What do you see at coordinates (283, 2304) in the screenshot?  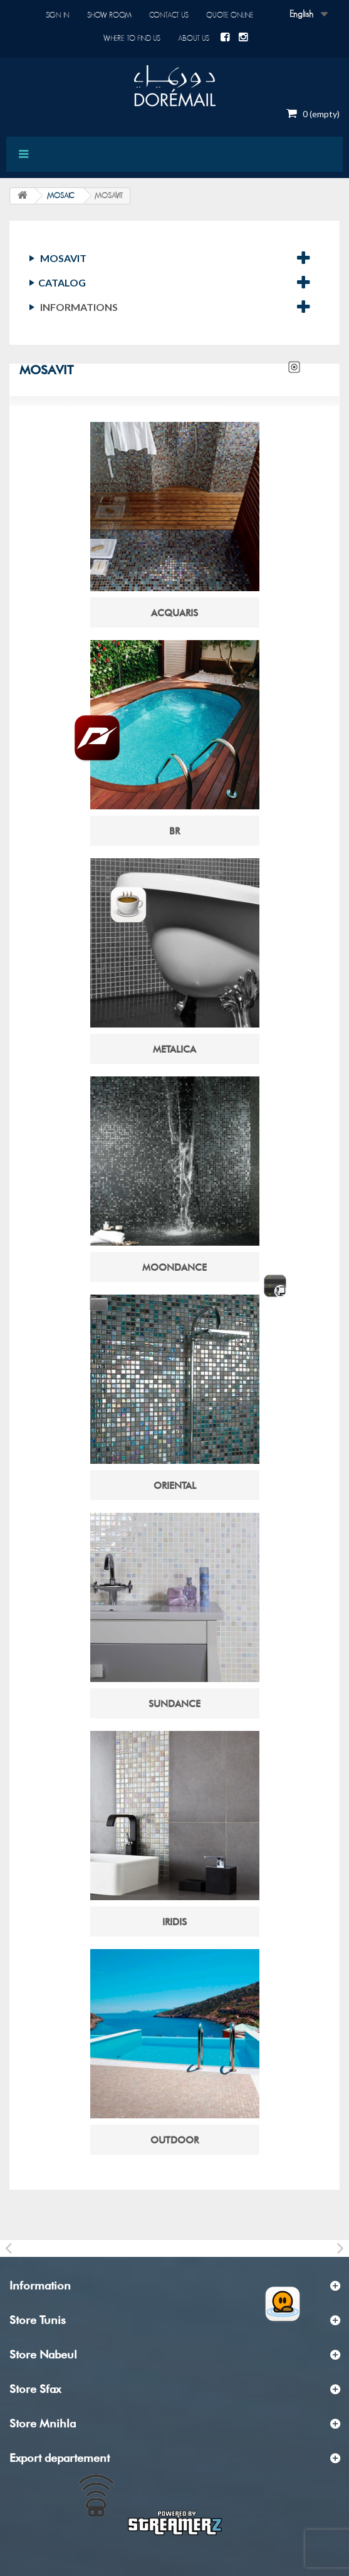 I see `launch DDNet game application` at bounding box center [283, 2304].